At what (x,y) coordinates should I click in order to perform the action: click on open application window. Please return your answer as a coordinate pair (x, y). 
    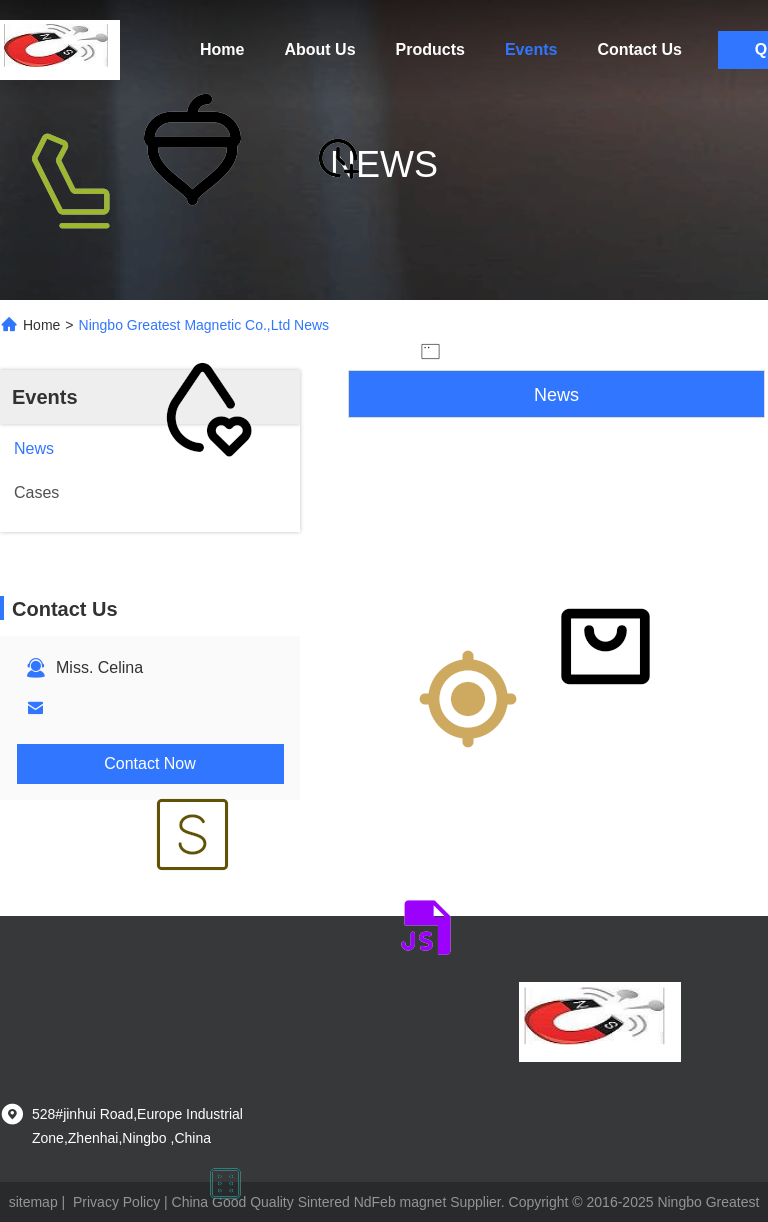
    Looking at the image, I should click on (430, 351).